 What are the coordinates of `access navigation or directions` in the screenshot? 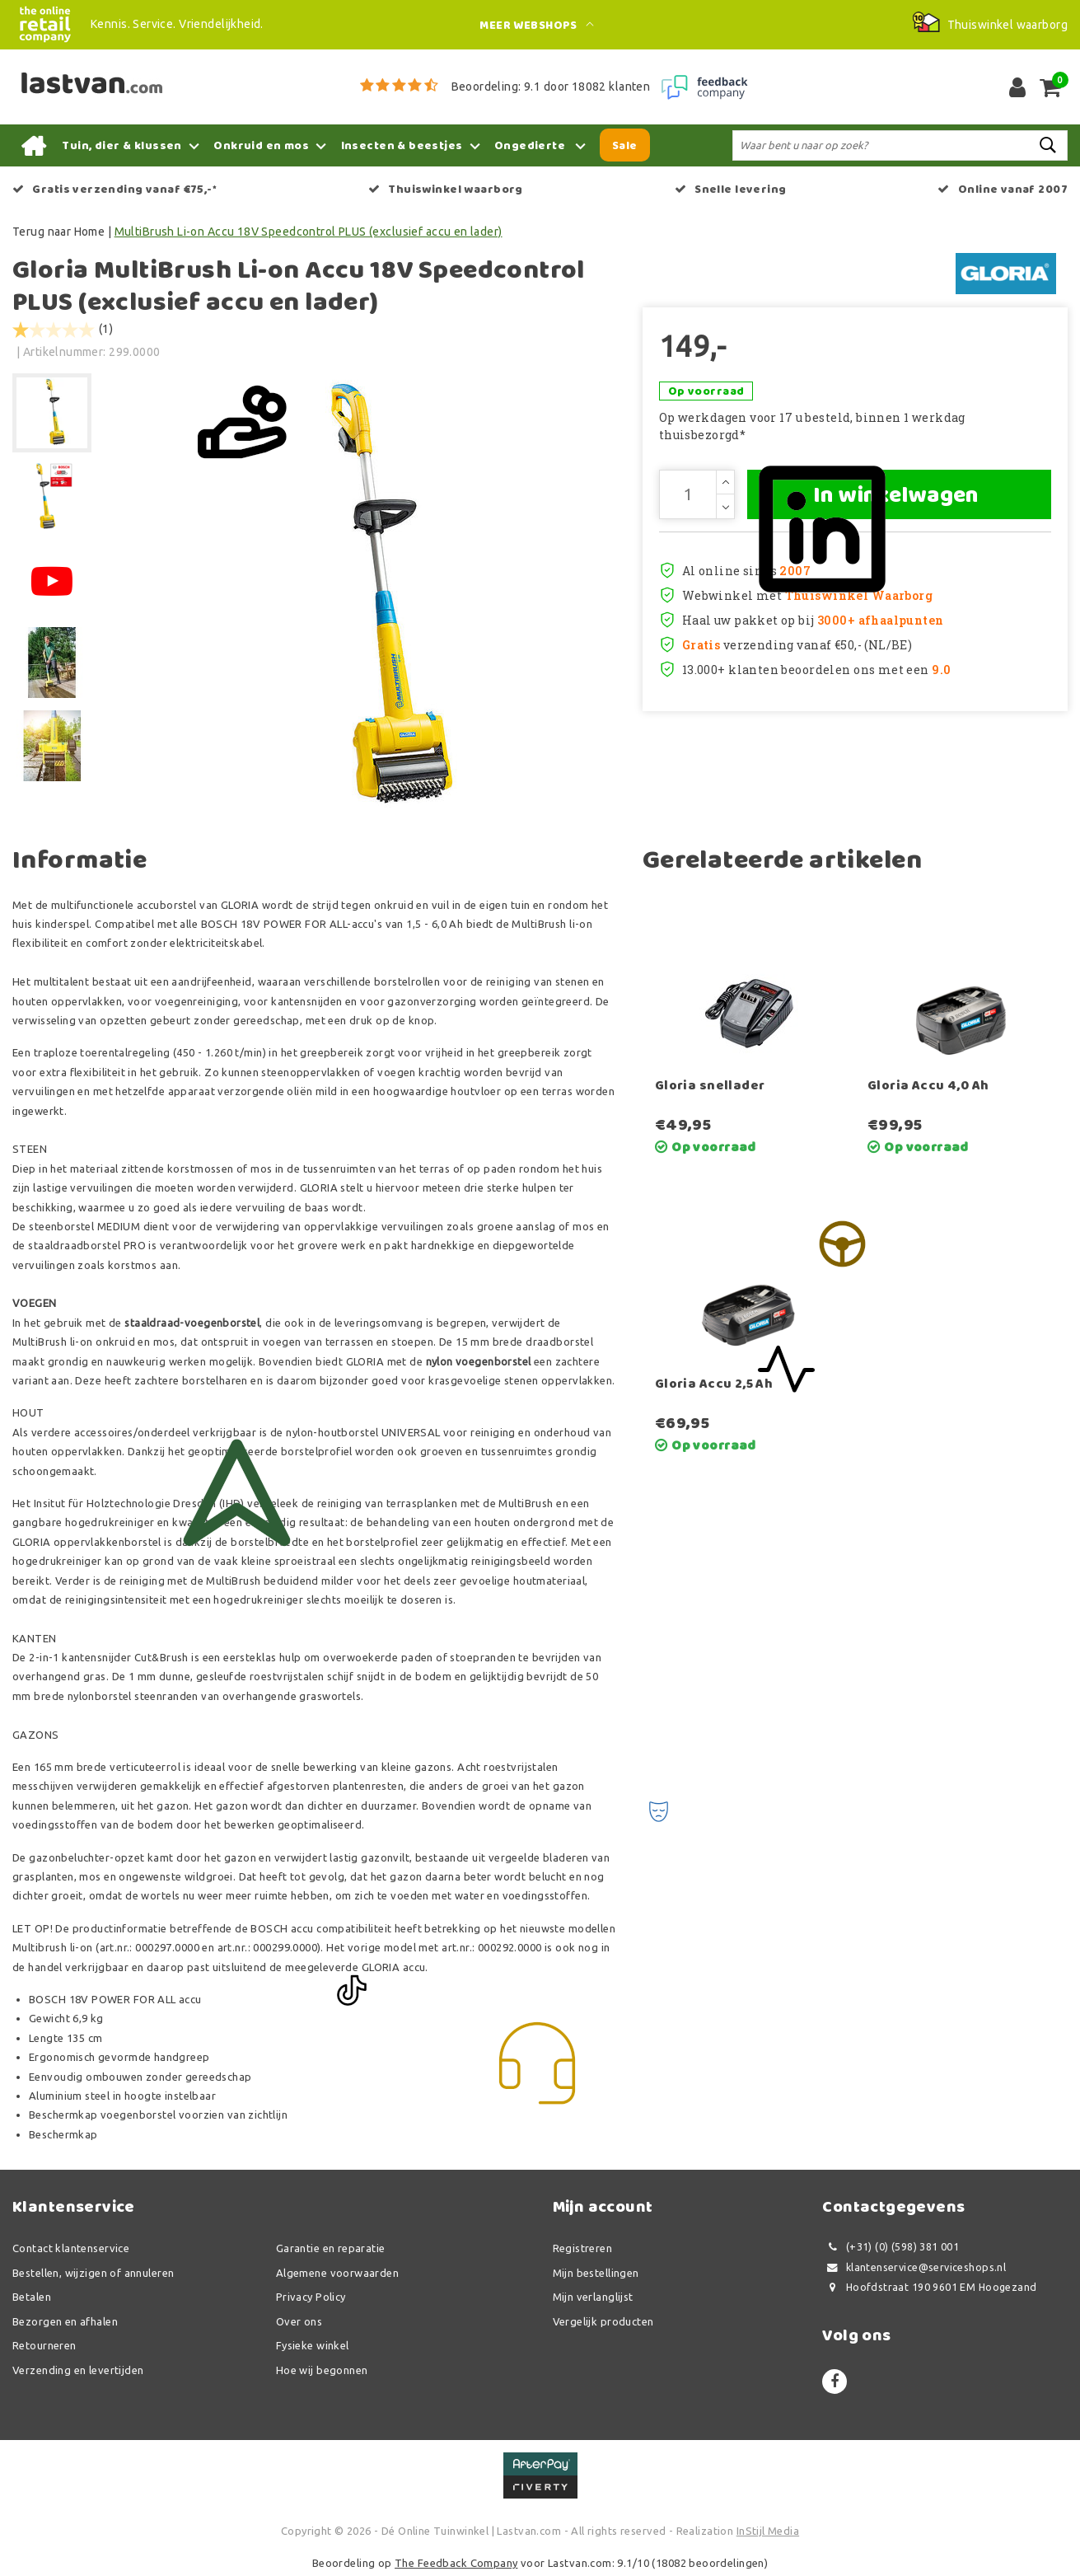 It's located at (236, 1498).